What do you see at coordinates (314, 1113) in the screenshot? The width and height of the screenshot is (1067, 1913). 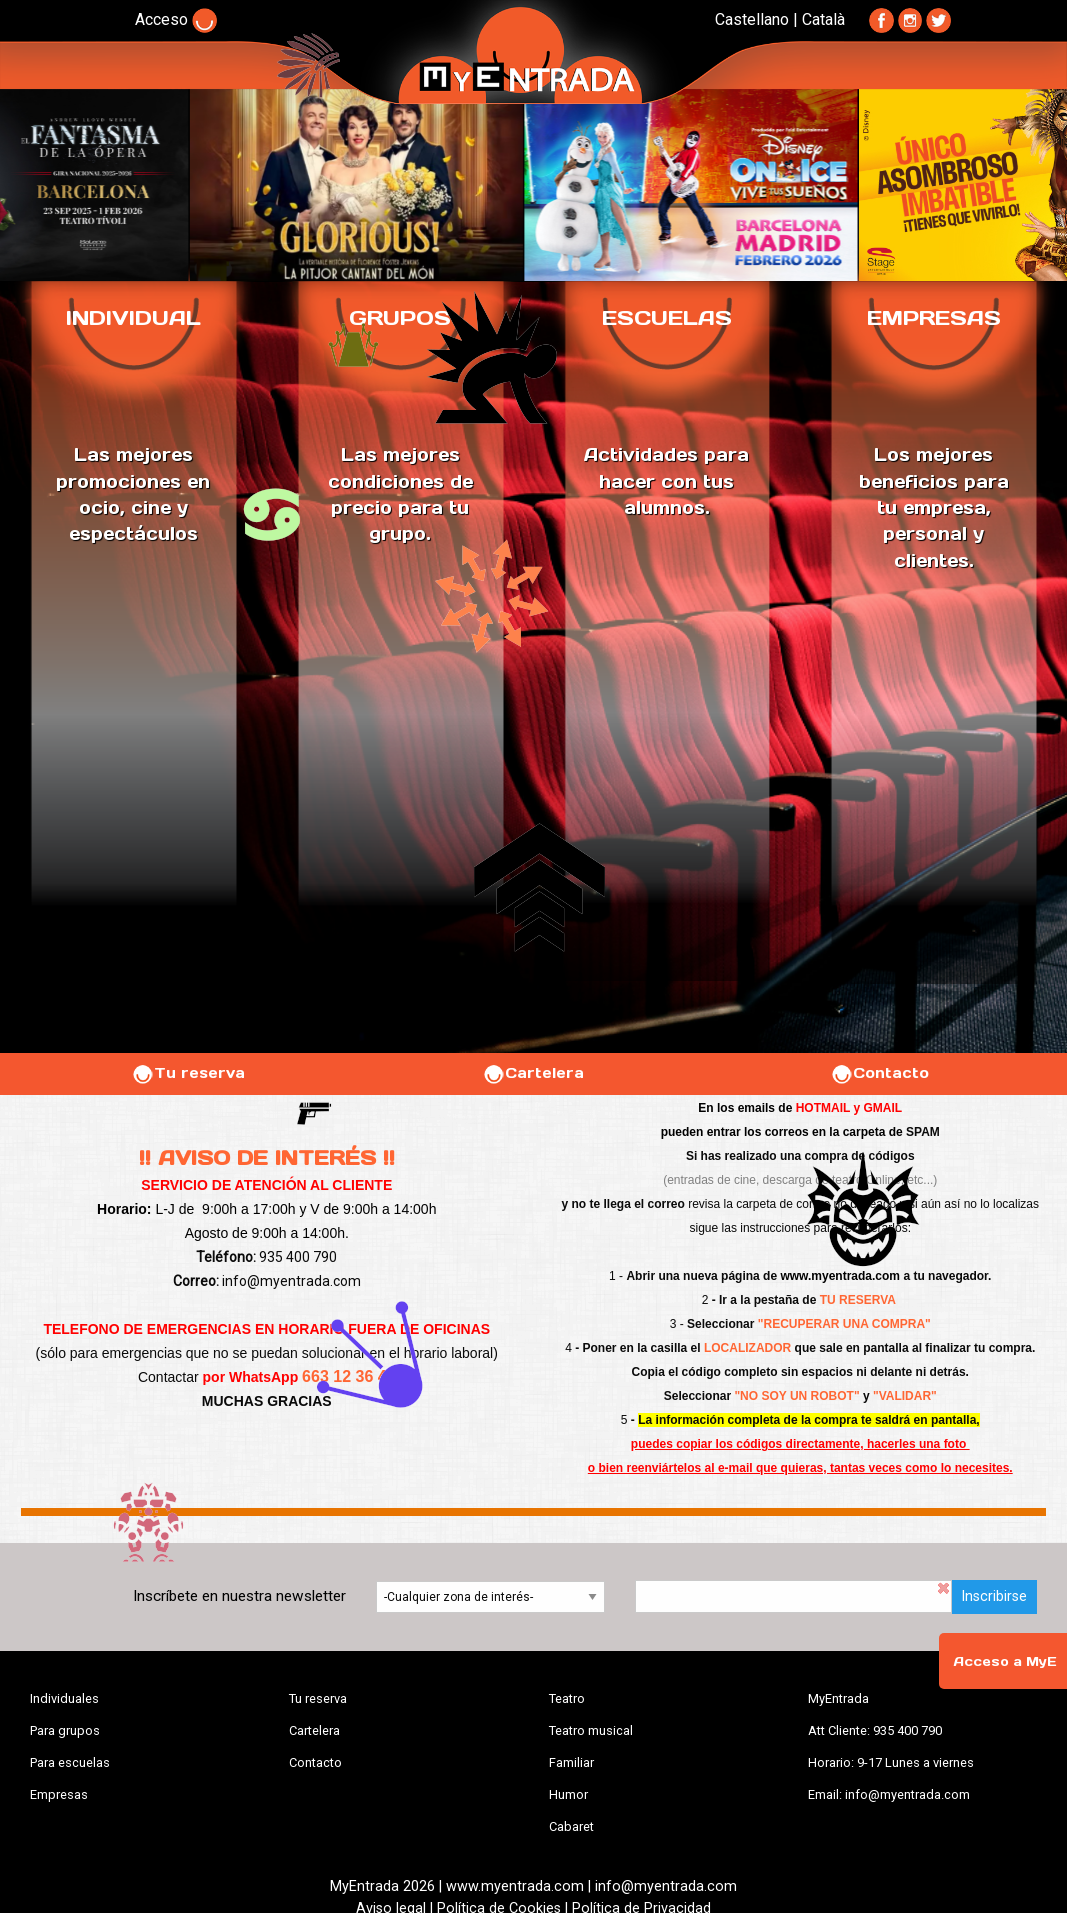 I see `access weapons or firearms in a game inventory` at bounding box center [314, 1113].